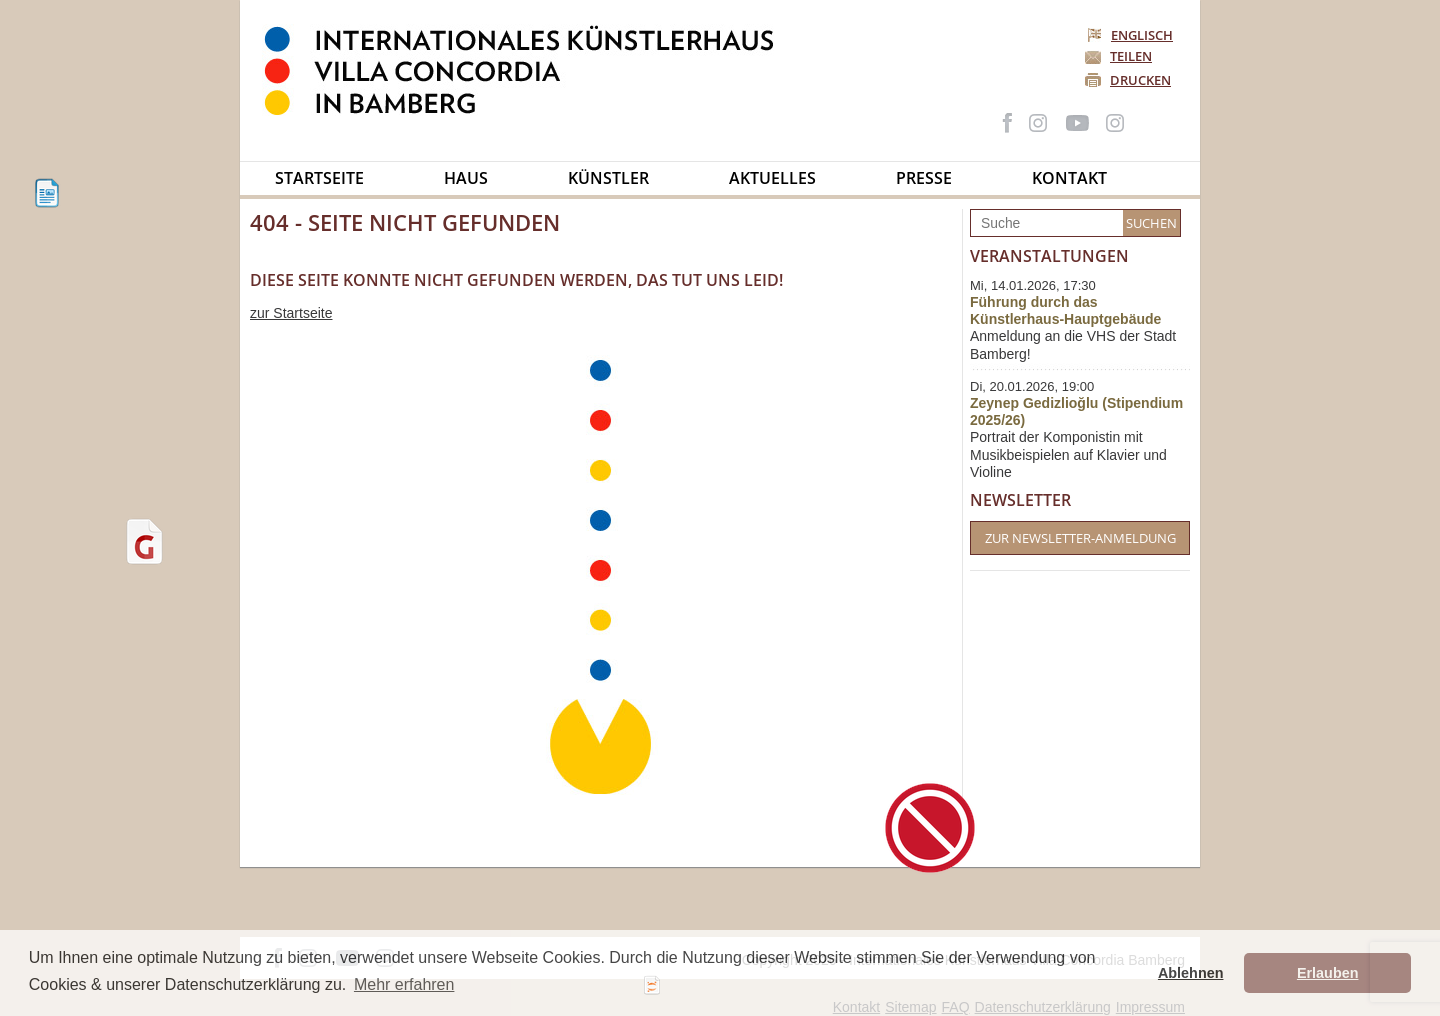 The width and height of the screenshot is (1440, 1016). I want to click on delete selected item, so click(930, 828).